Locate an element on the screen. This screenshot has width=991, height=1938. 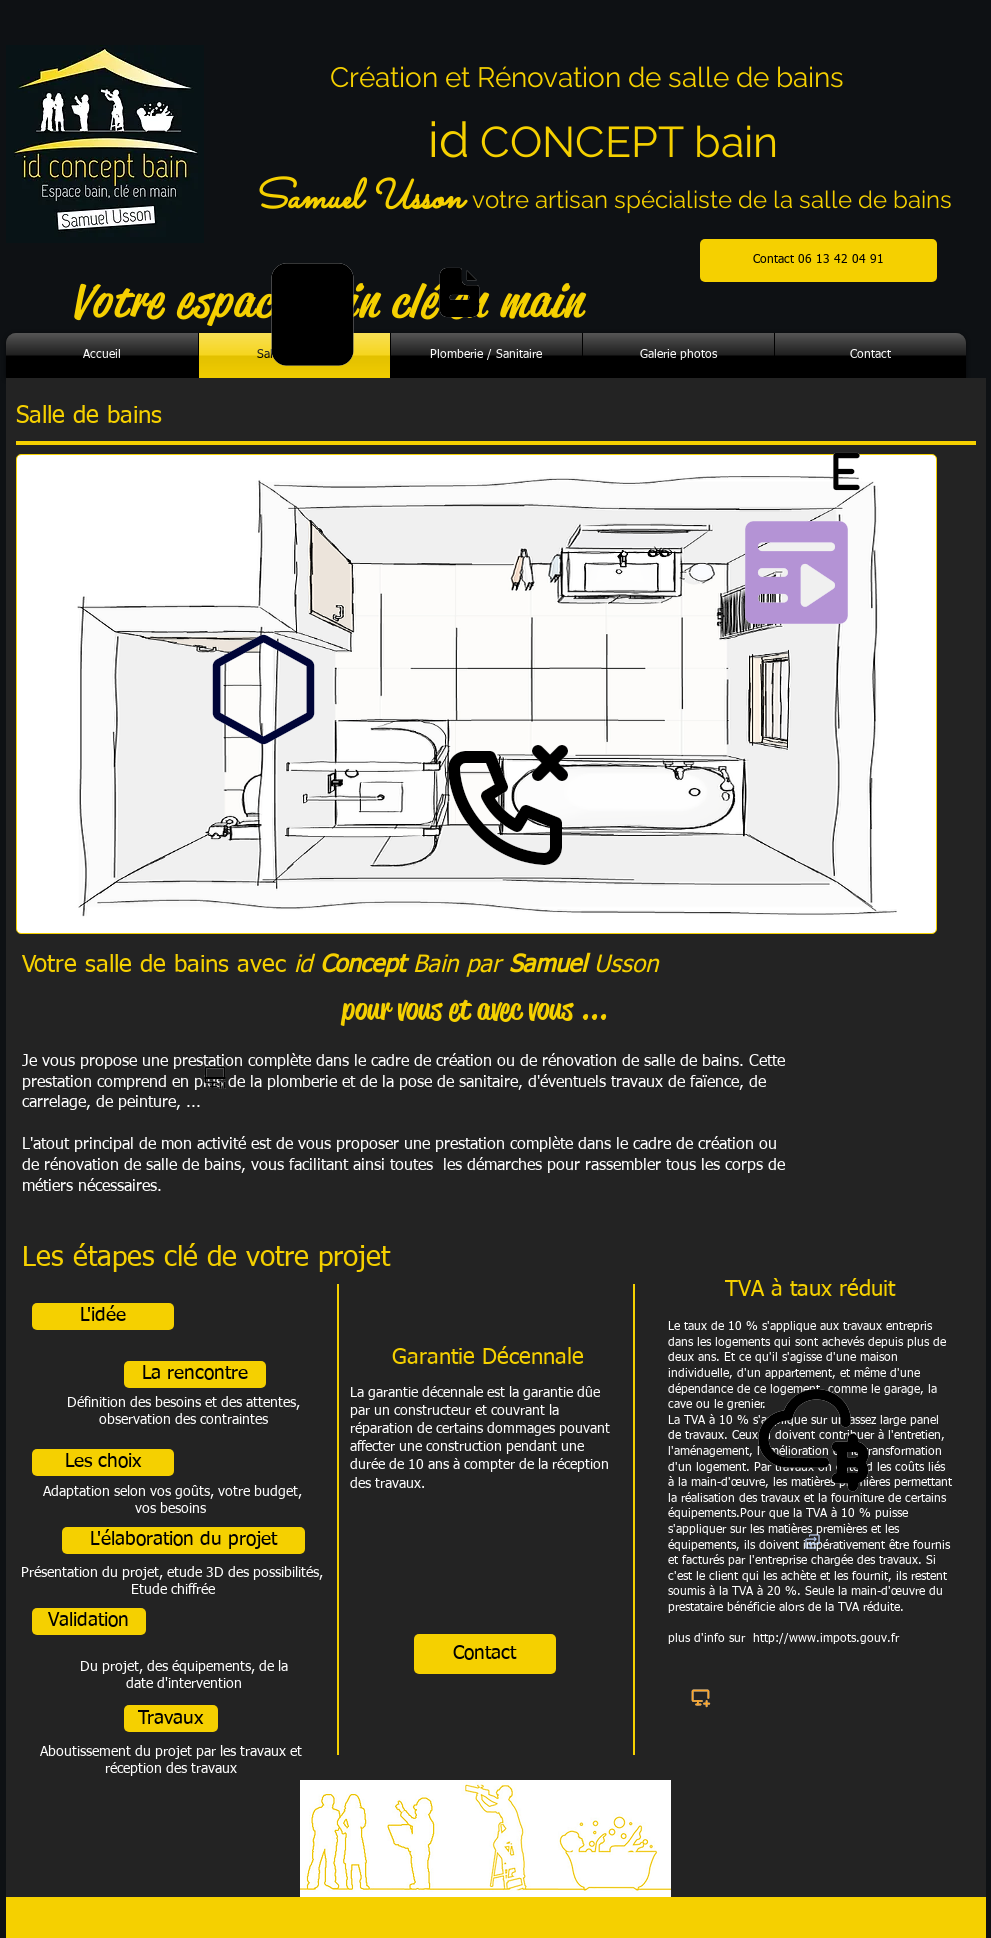
end the current phone call is located at coordinates (508, 805).